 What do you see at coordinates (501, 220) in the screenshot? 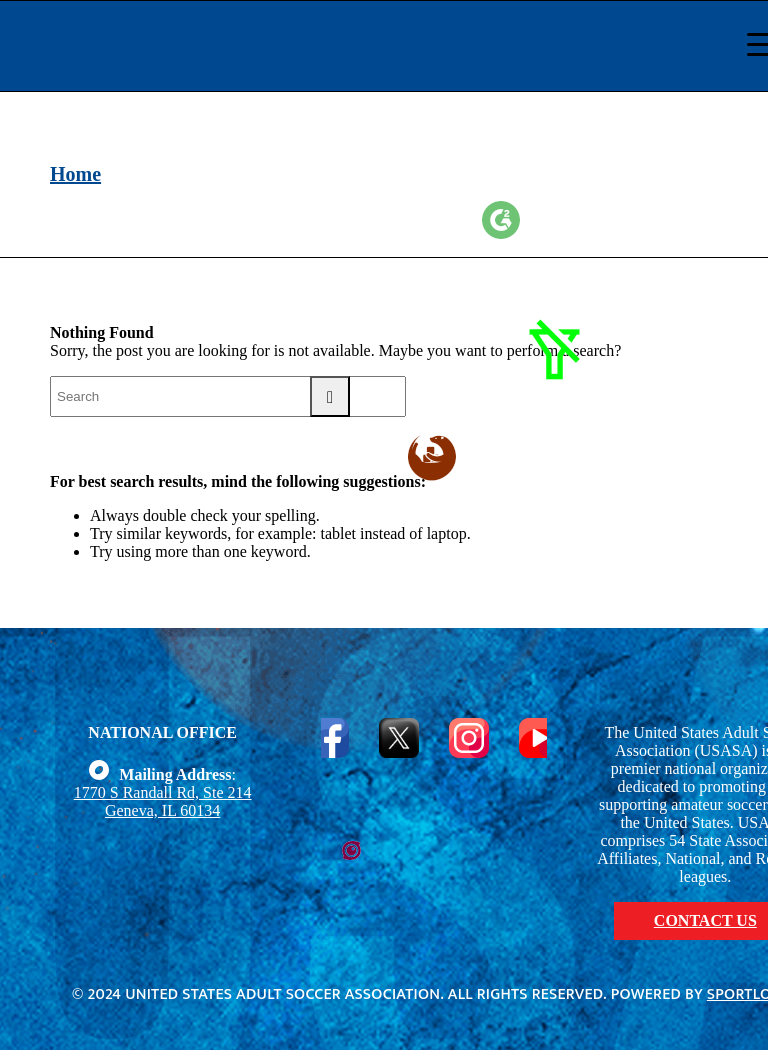
I see `view G2 reviews and ratings` at bounding box center [501, 220].